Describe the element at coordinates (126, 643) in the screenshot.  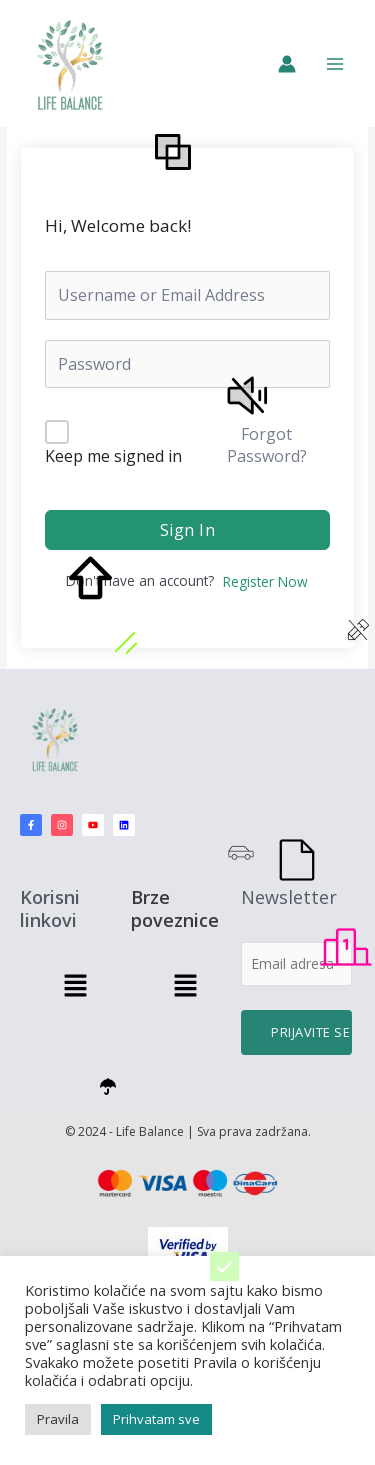
I see `indicates a count or tally of two items` at that location.